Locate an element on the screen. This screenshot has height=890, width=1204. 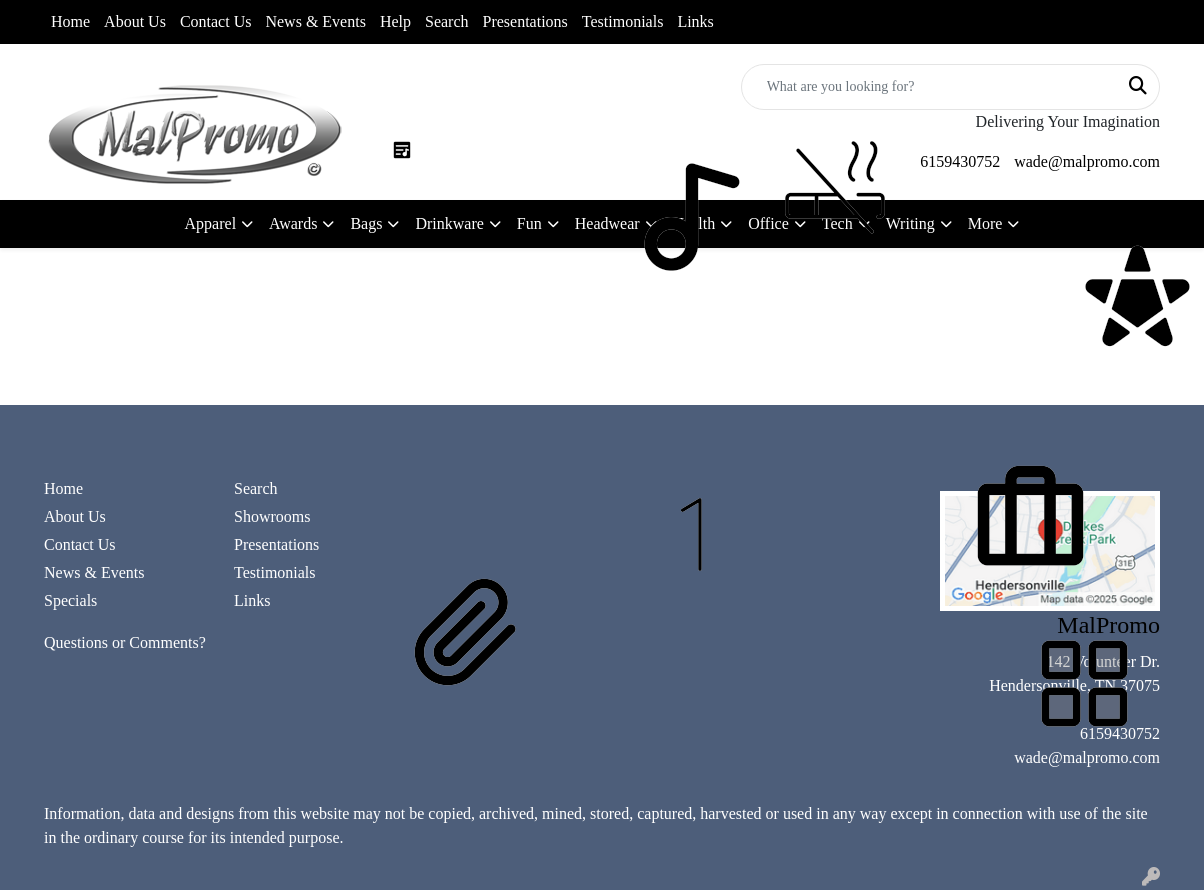
indicates occult or mystical category is located at coordinates (1137, 301).